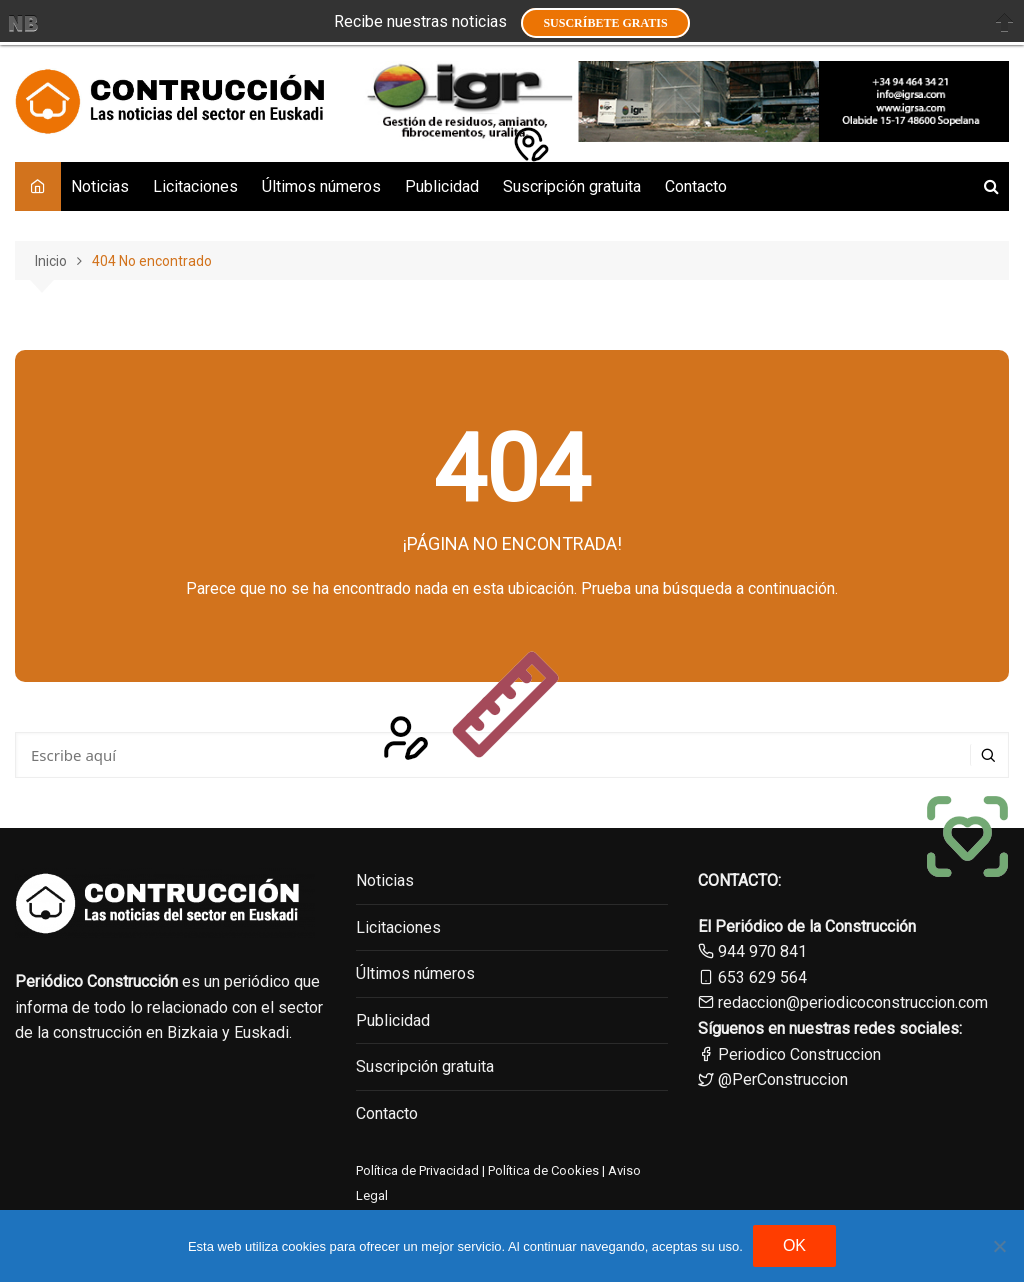 The height and width of the screenshot is (1282, 1024). Describe the element at coordinates (505, 704) in the screenshot. I see `access measurement tools` at that location.